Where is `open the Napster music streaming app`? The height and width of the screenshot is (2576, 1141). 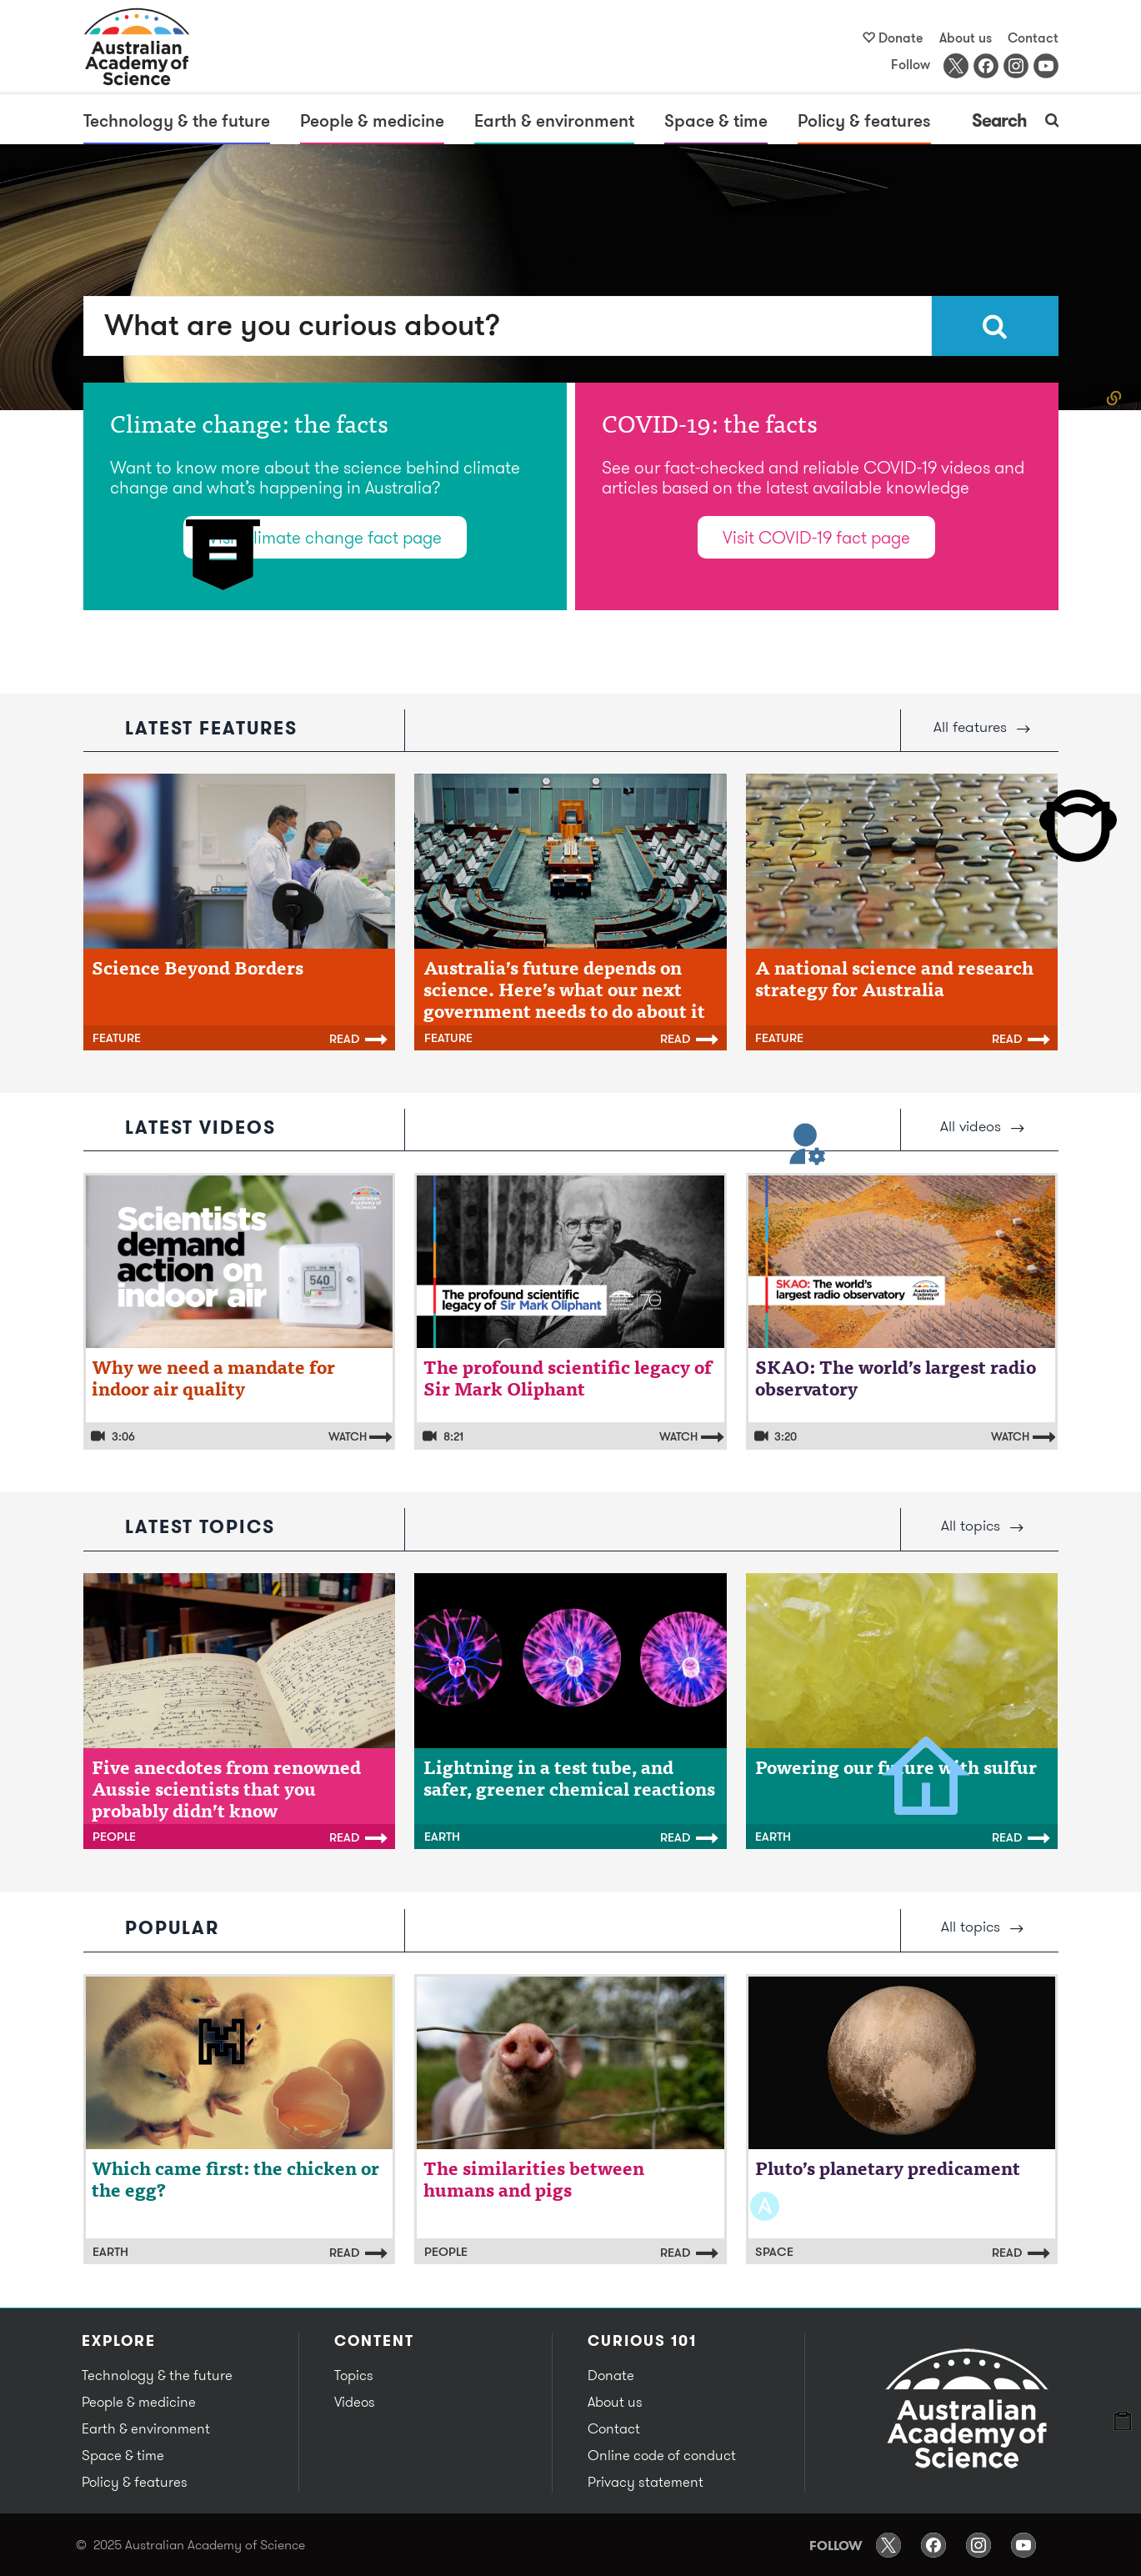
open the Napster music streaming app is located at coordinates (1078, 825).